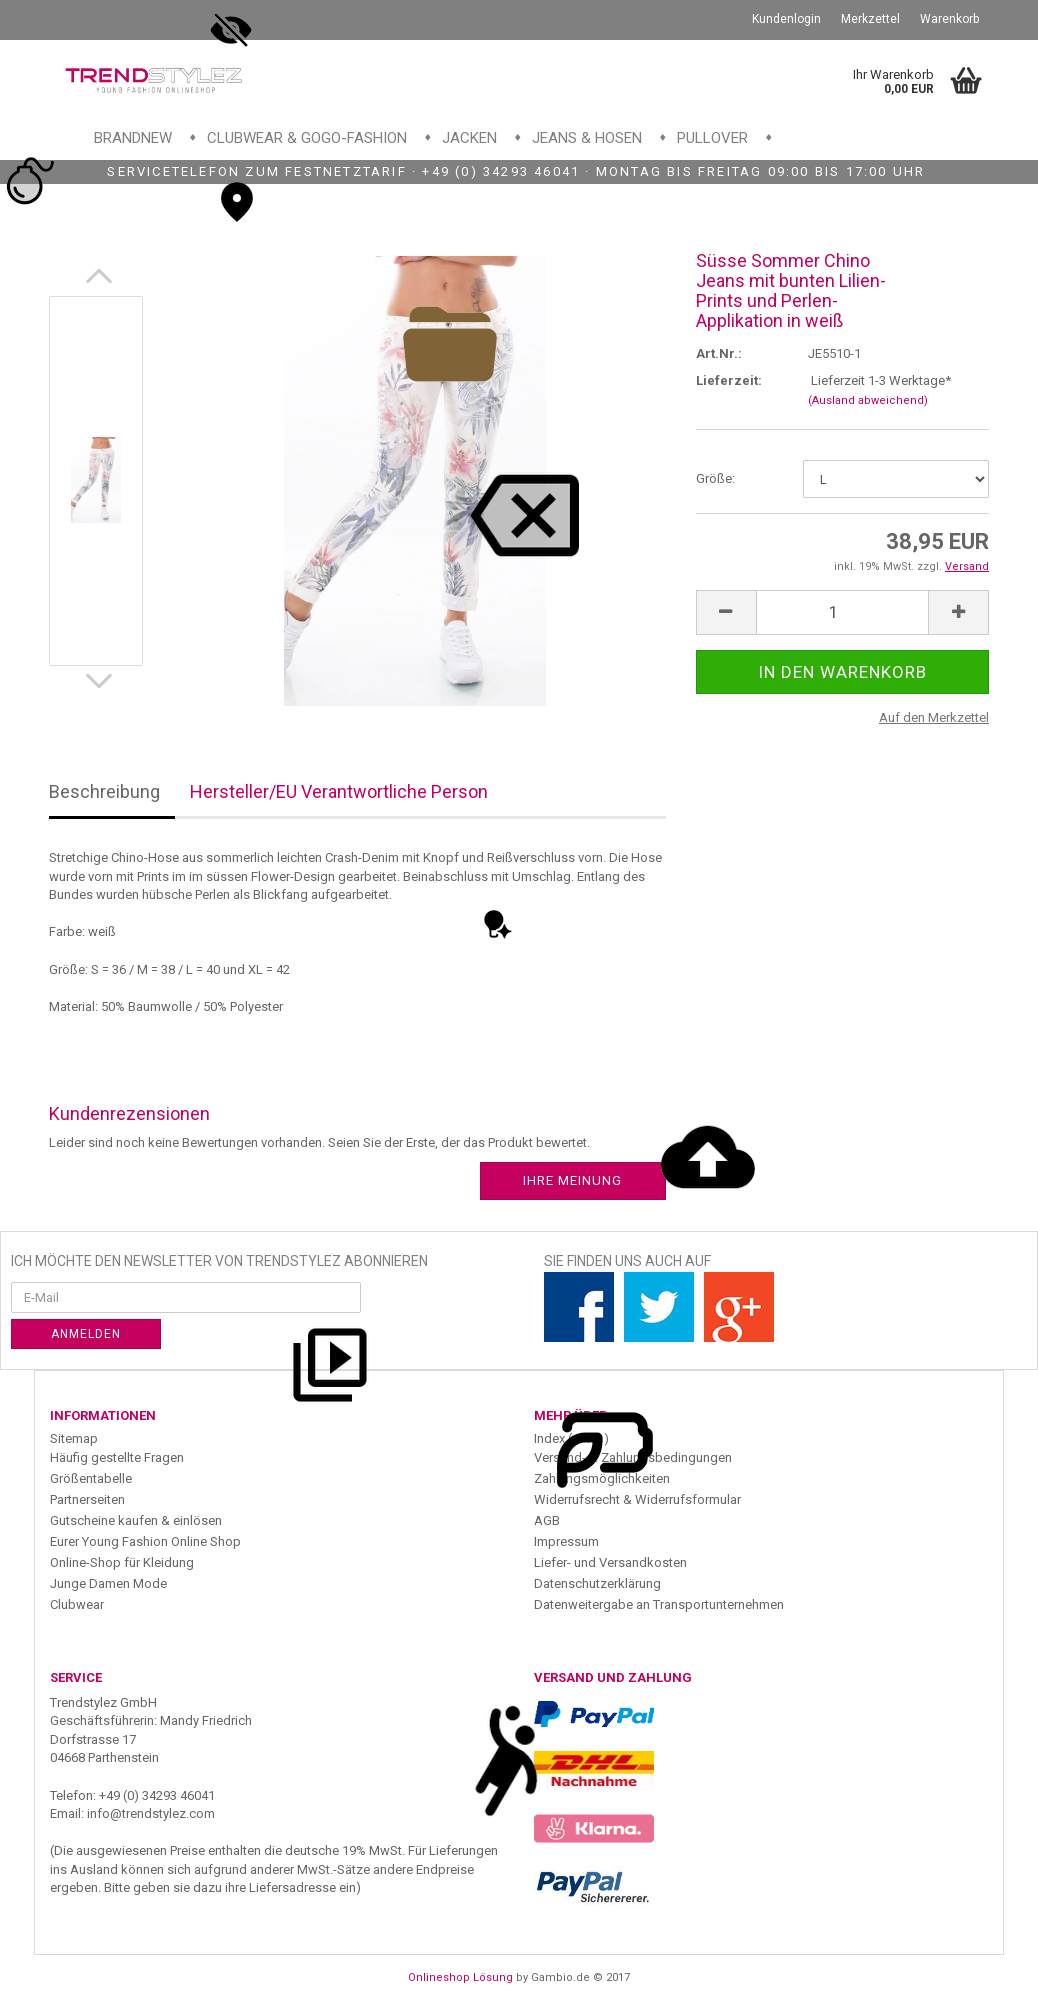 The width and height of the screenshot is (1038, 2005). Describe the element at coordinates (28, 180) in the screenshot. I see `indicates a destructive or irreversible action` at that location.